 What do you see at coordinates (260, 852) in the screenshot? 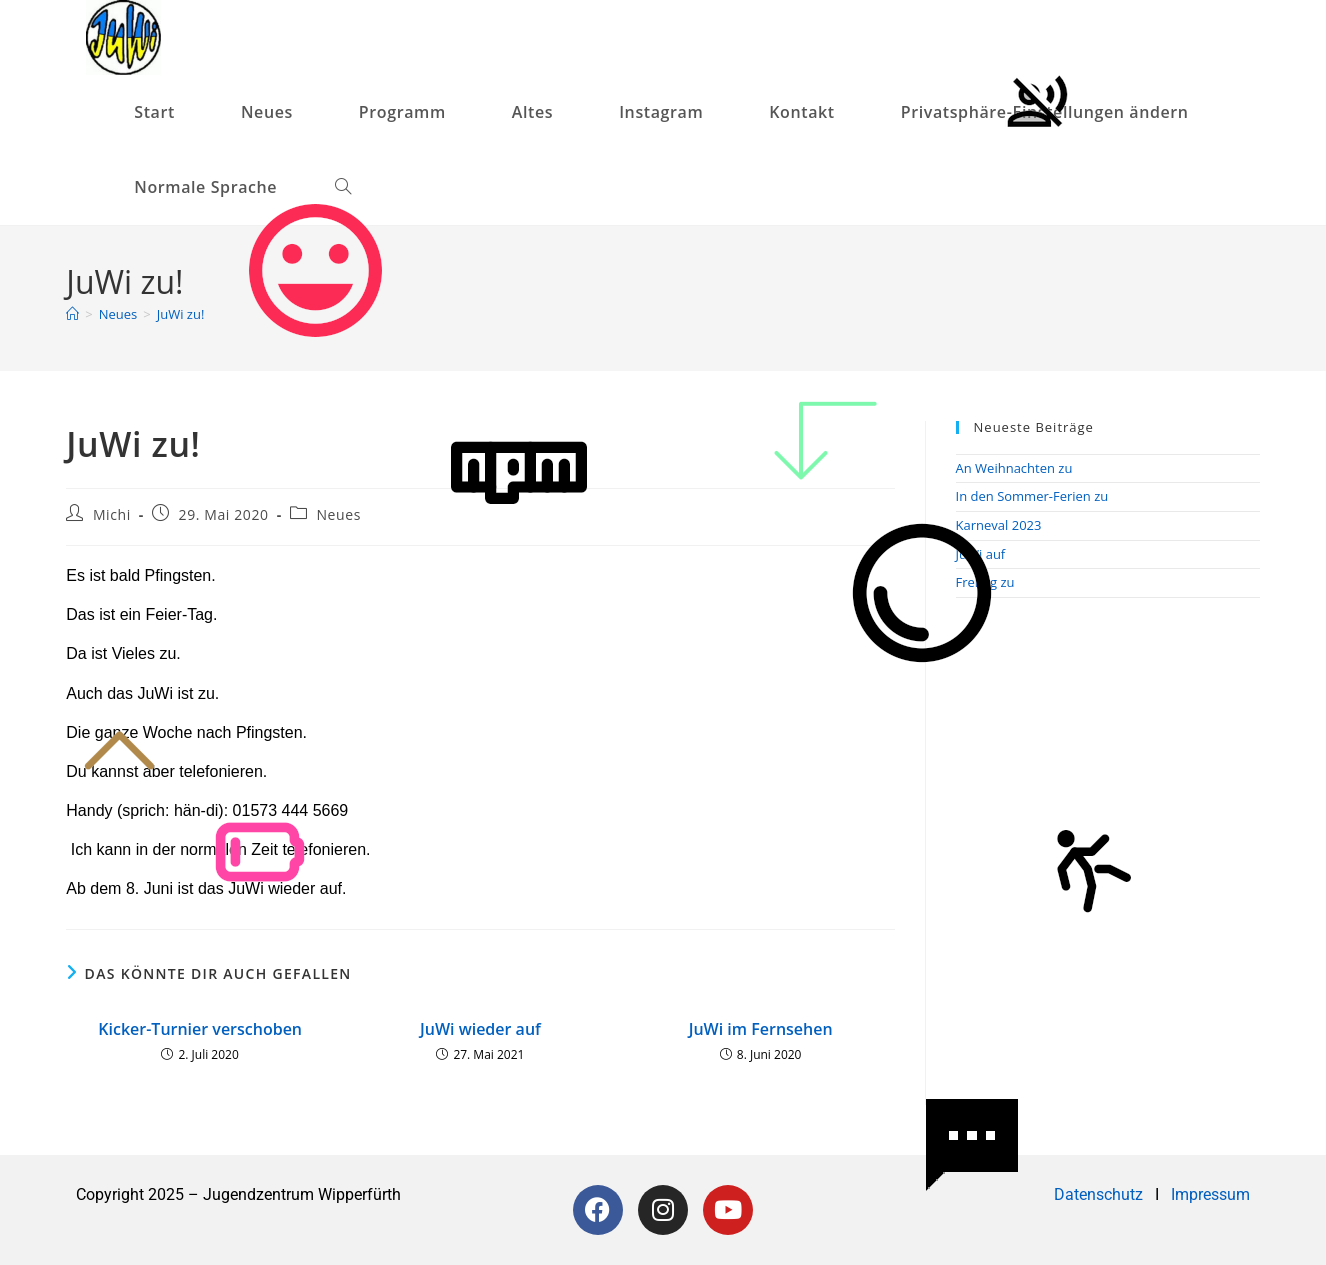
I see `indicates low battery level` at bounding box center [260, 852].